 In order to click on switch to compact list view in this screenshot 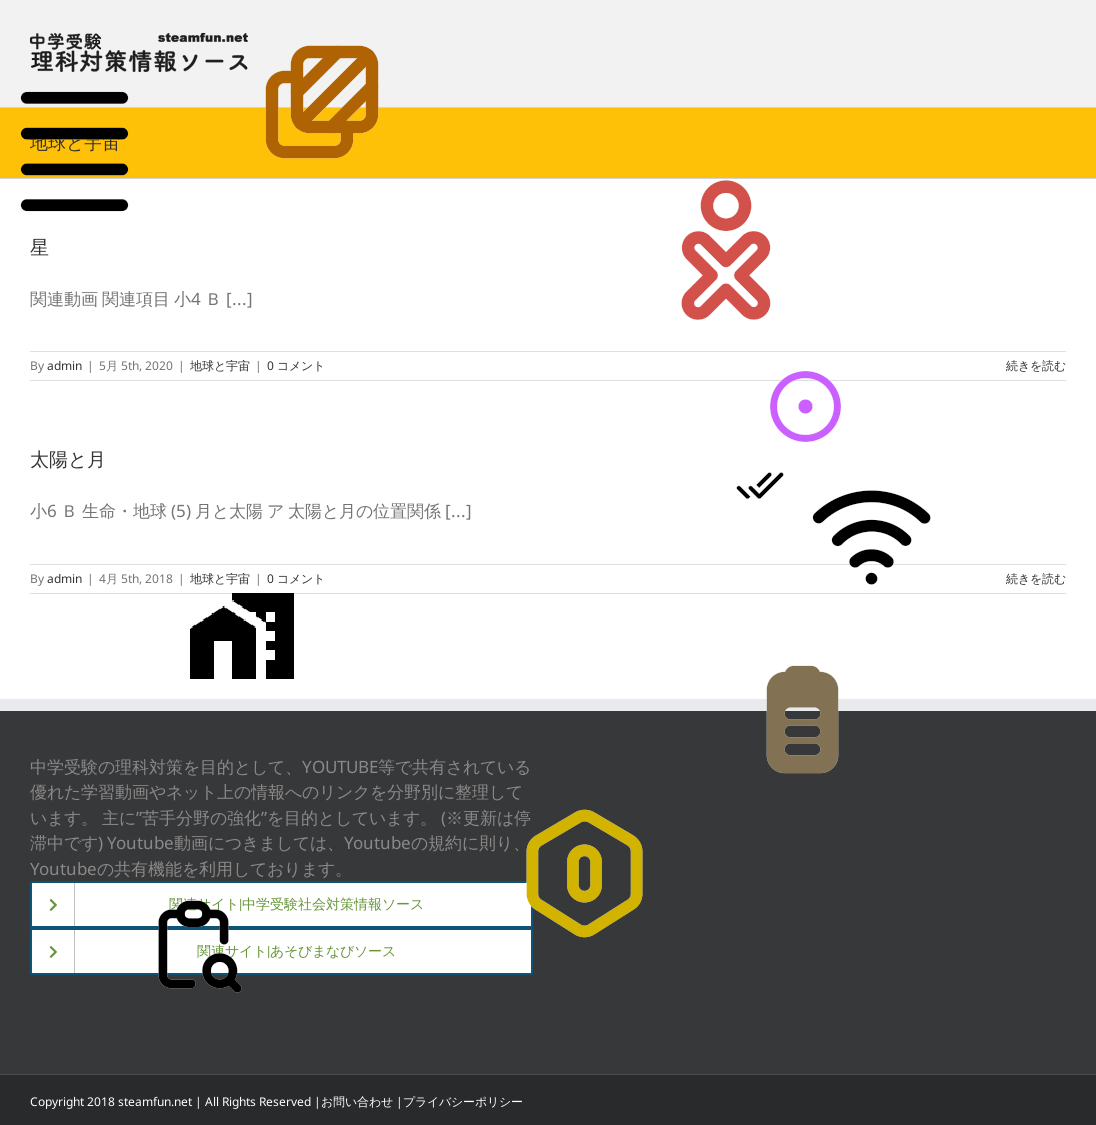, I will do `click(74, 151)`.